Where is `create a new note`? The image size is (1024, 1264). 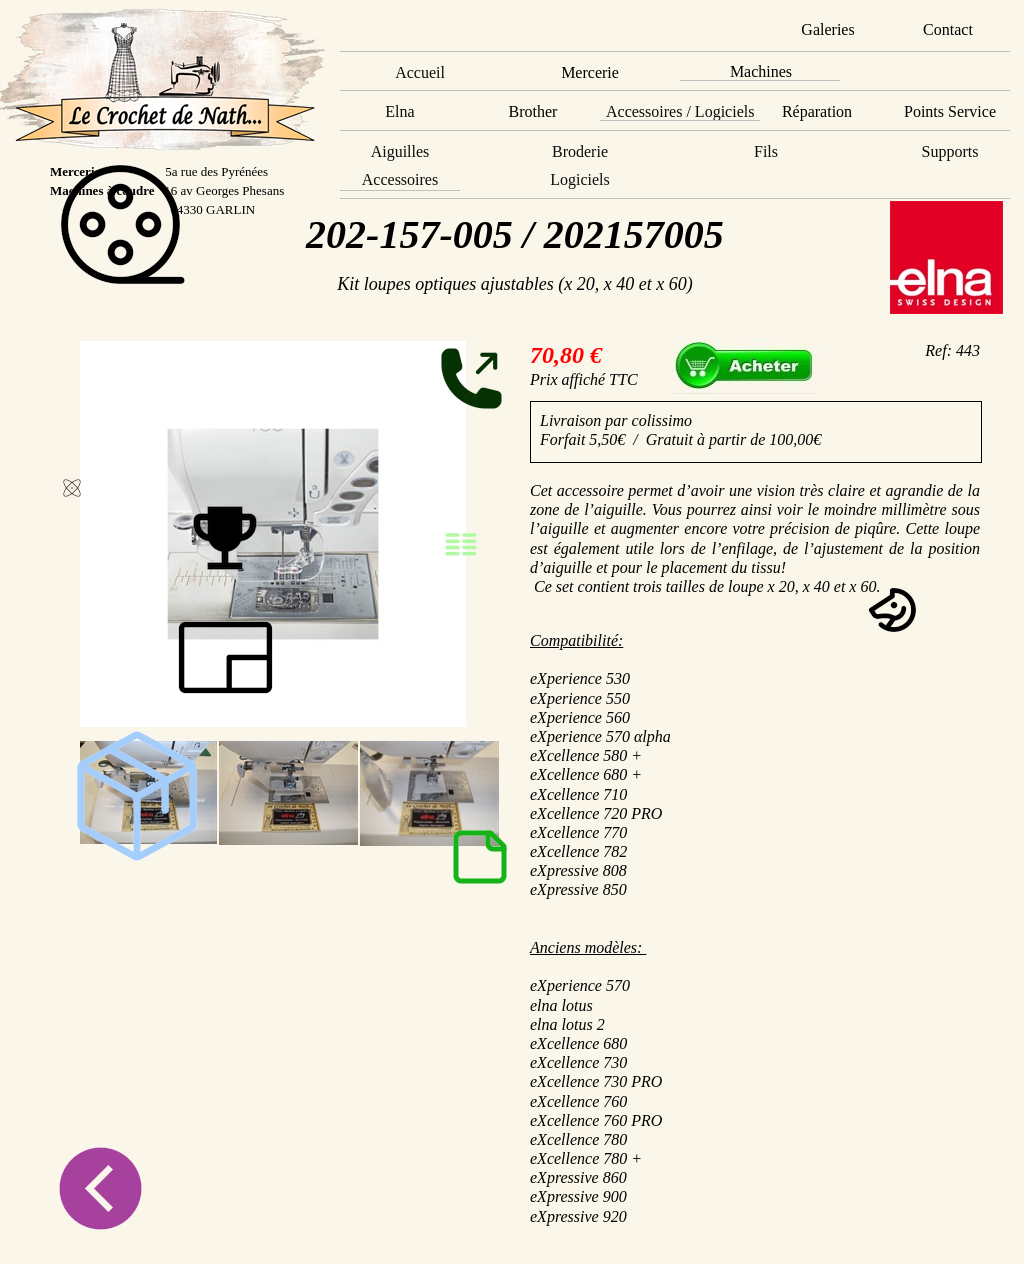
create a new note is located at coordinates (480, 857).